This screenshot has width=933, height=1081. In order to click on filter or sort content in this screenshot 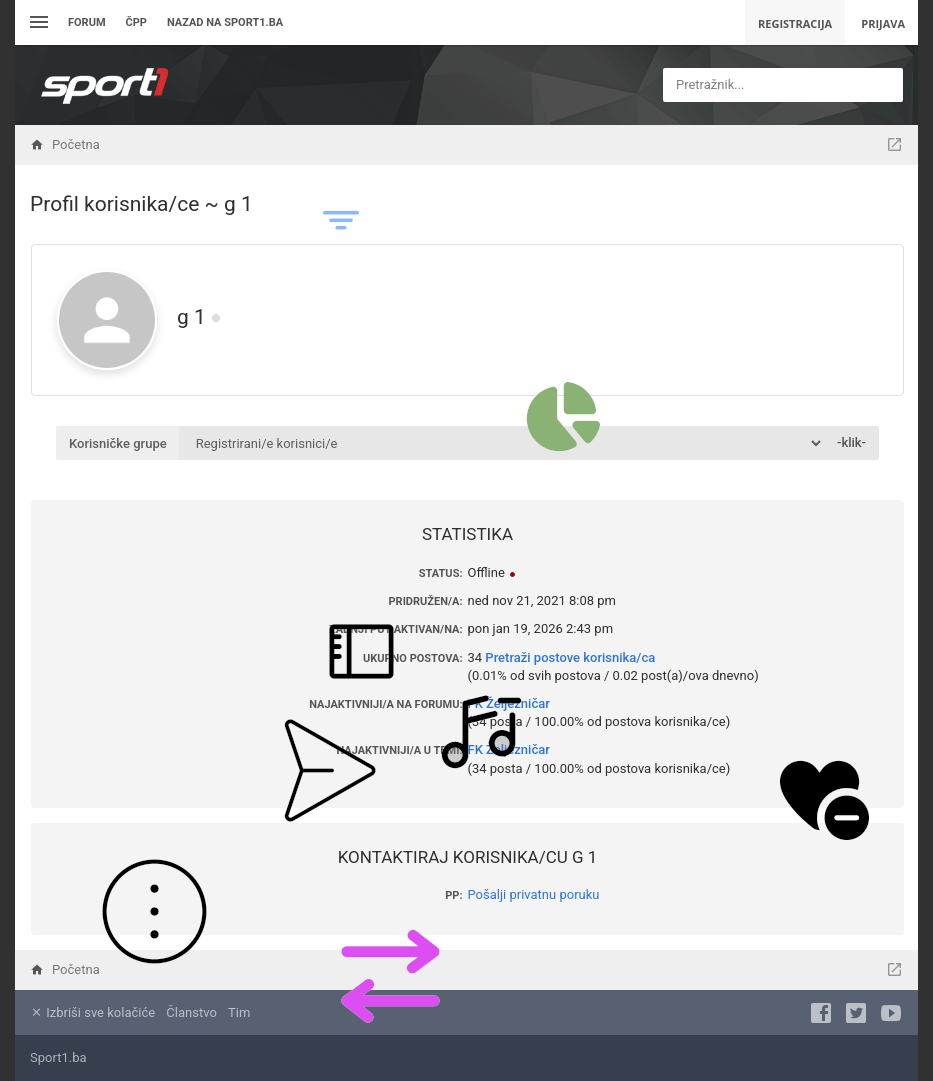, I will do `click(341, 219)`.